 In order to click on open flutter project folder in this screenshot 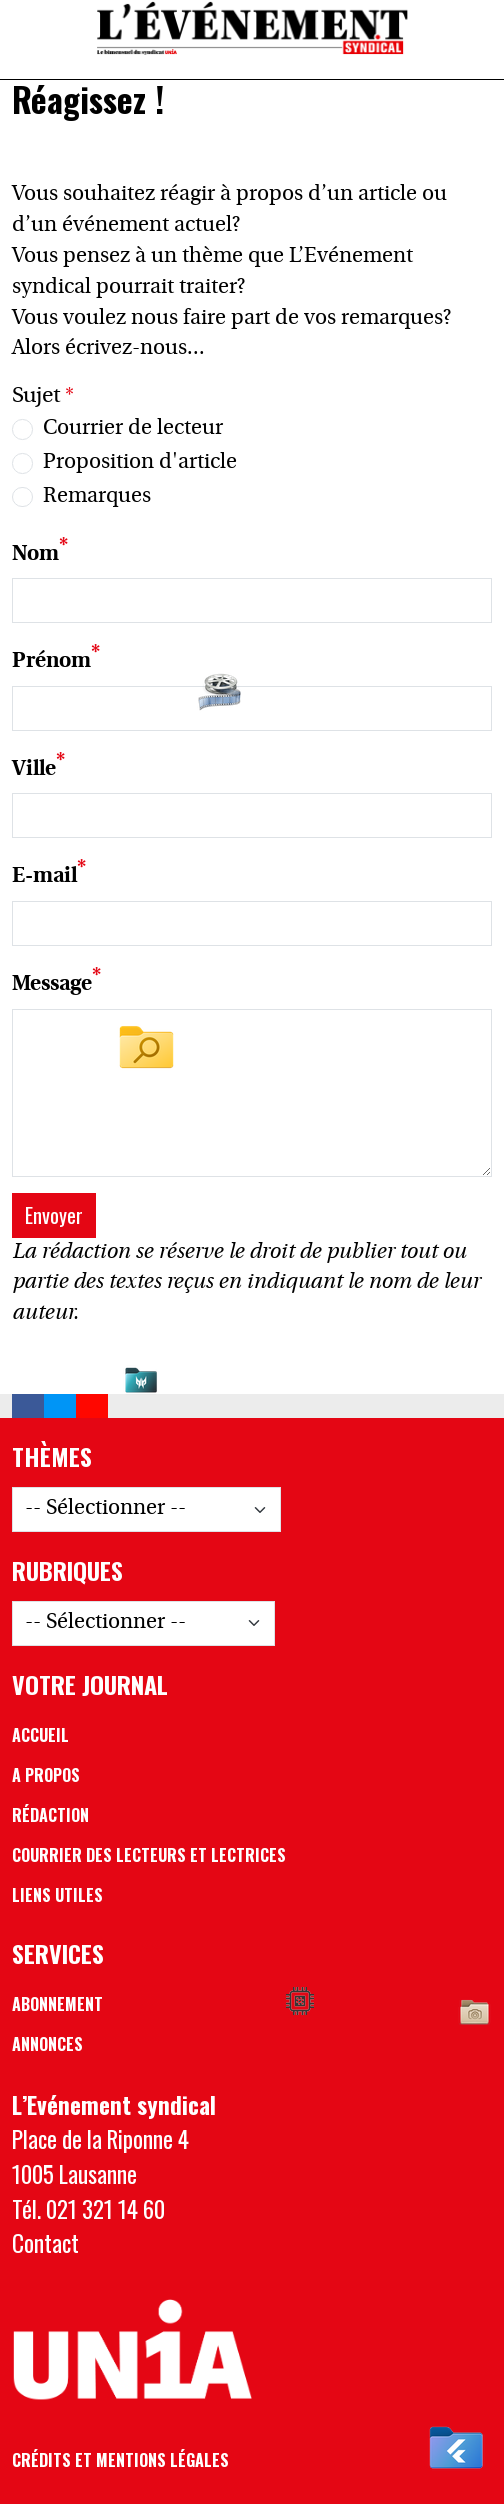, I will do `click(456, 2449)`.